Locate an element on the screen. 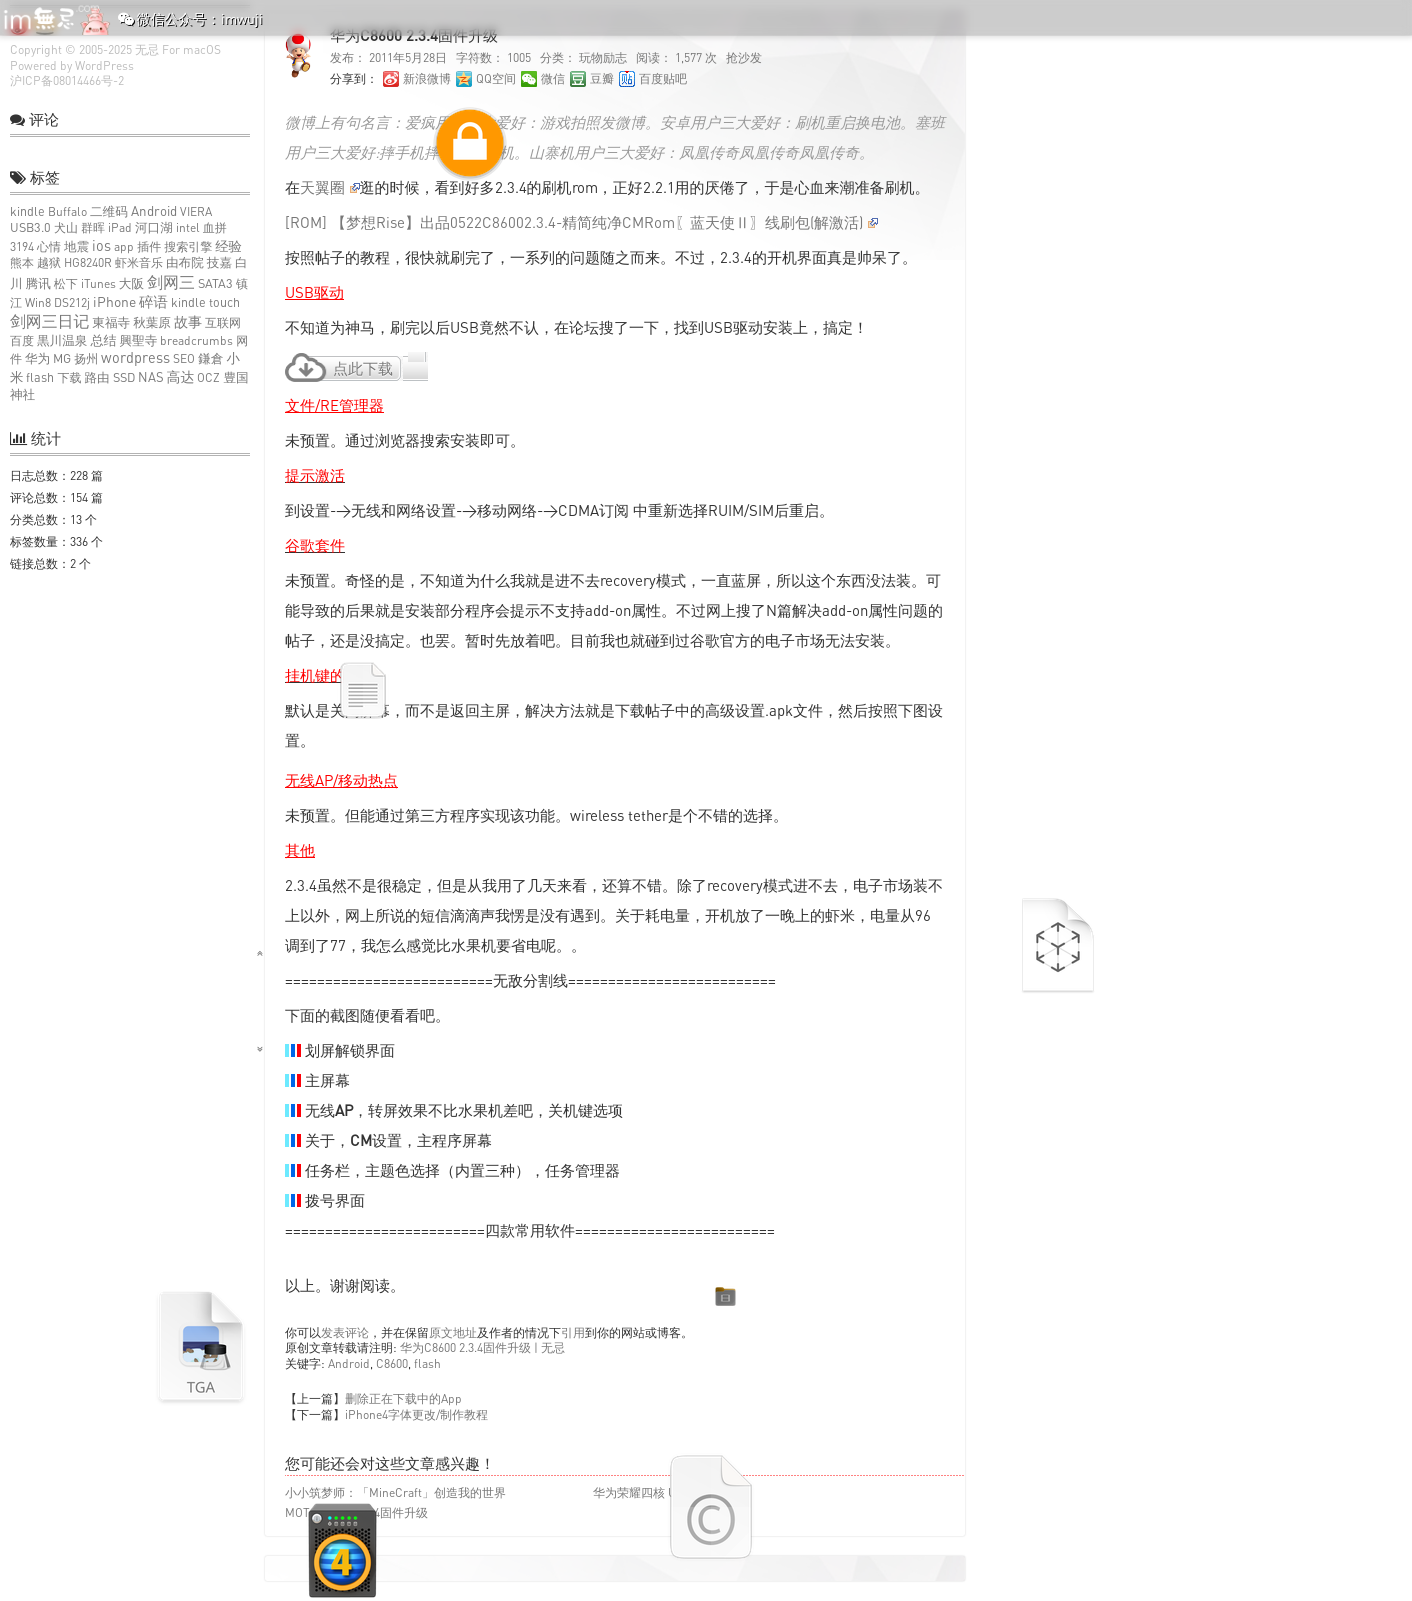 The width and height of the screenshot is (1412, 1601). open an augmented reality file is located at coordinates (1058, 947).